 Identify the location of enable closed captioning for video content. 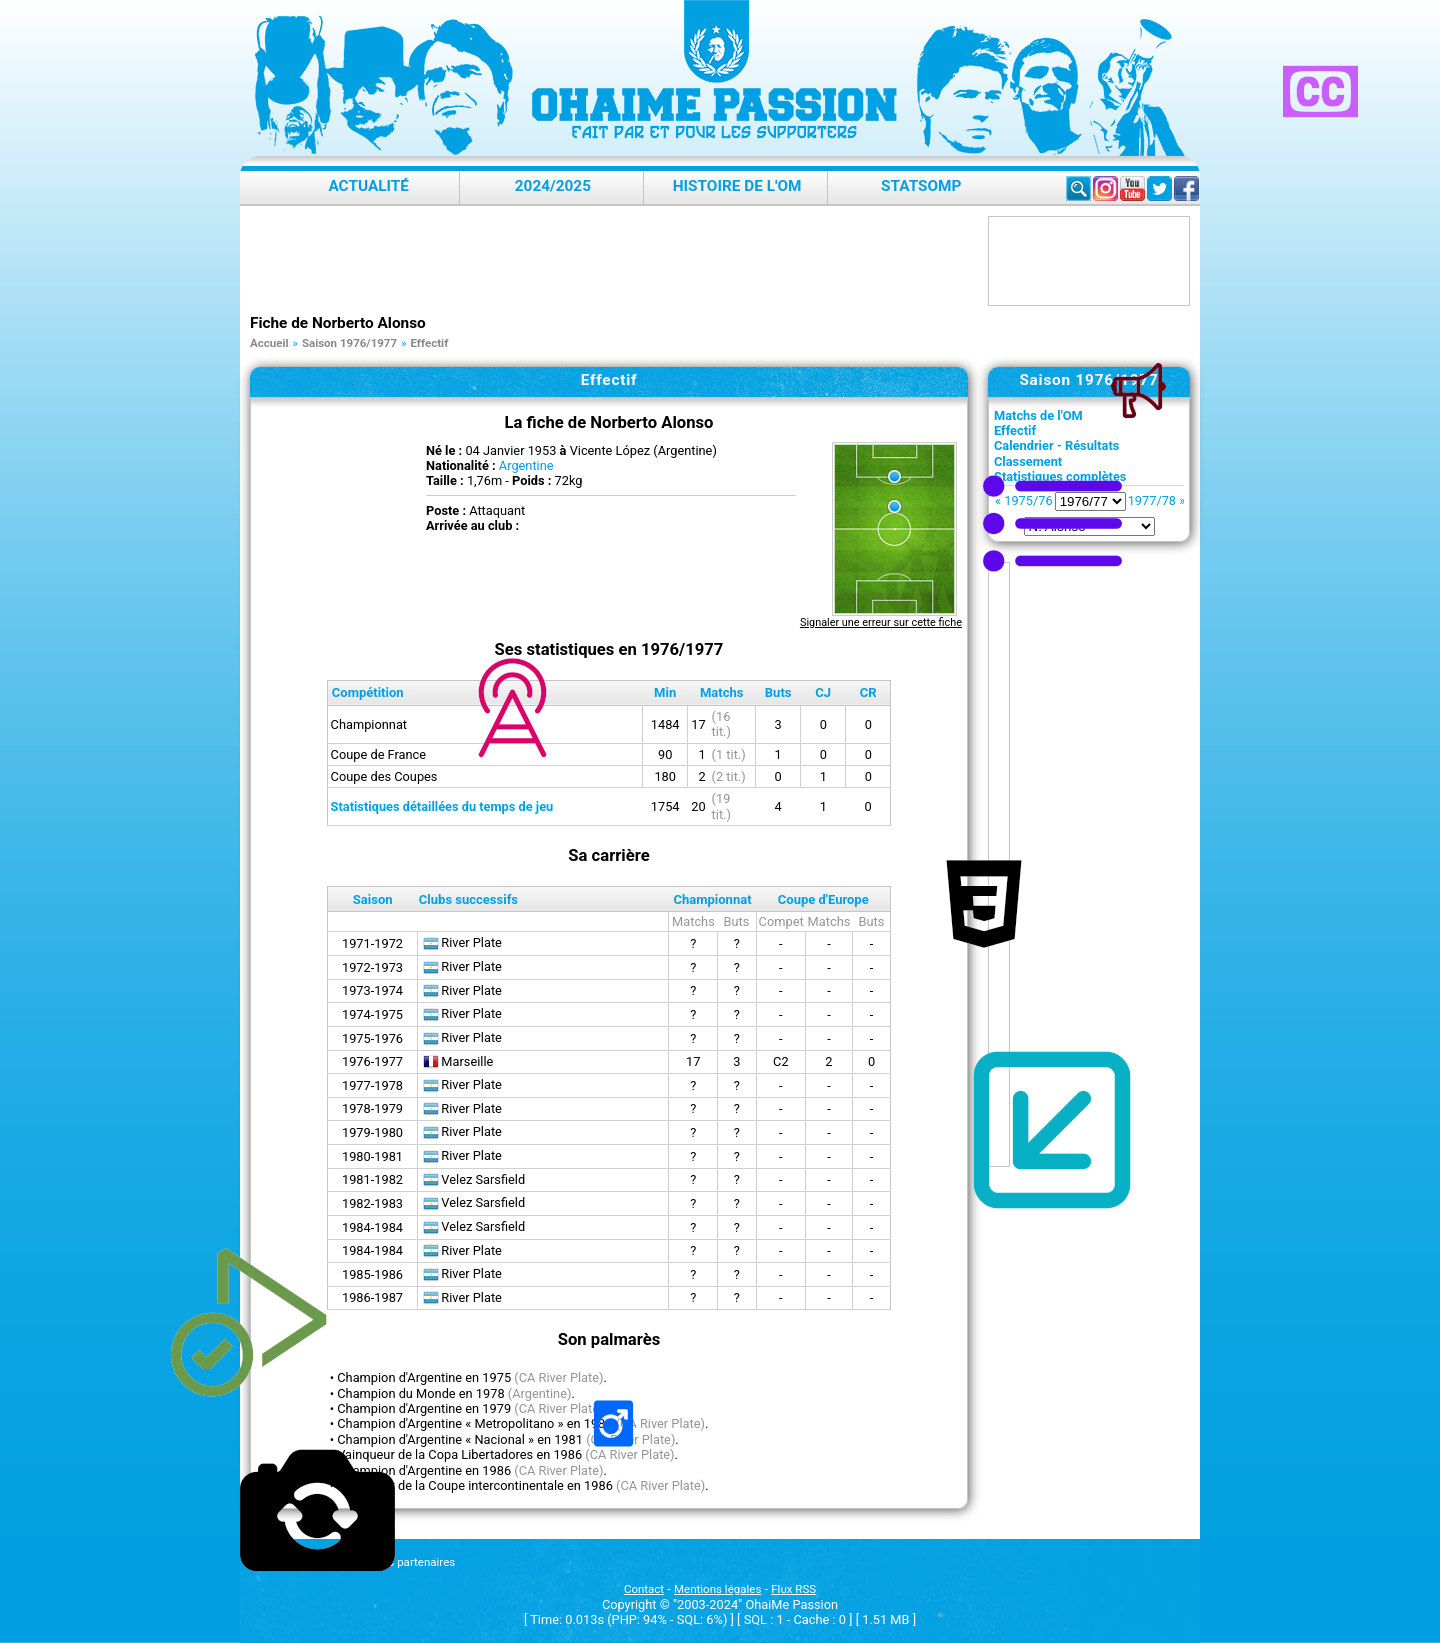
(1320, 91).